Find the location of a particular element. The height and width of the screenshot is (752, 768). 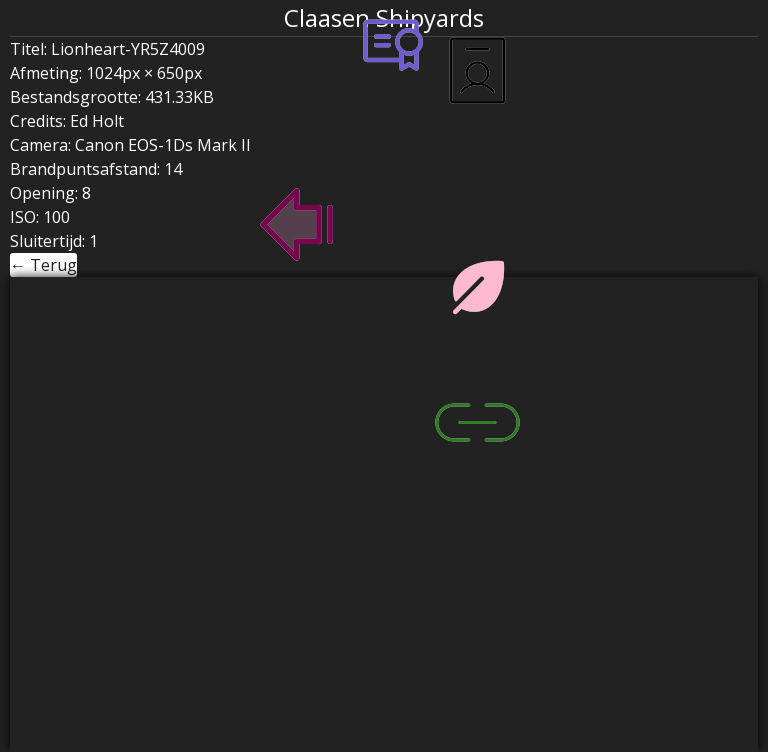

indicates eco-friendly or sustainable option is located at coordinates (477, 287).